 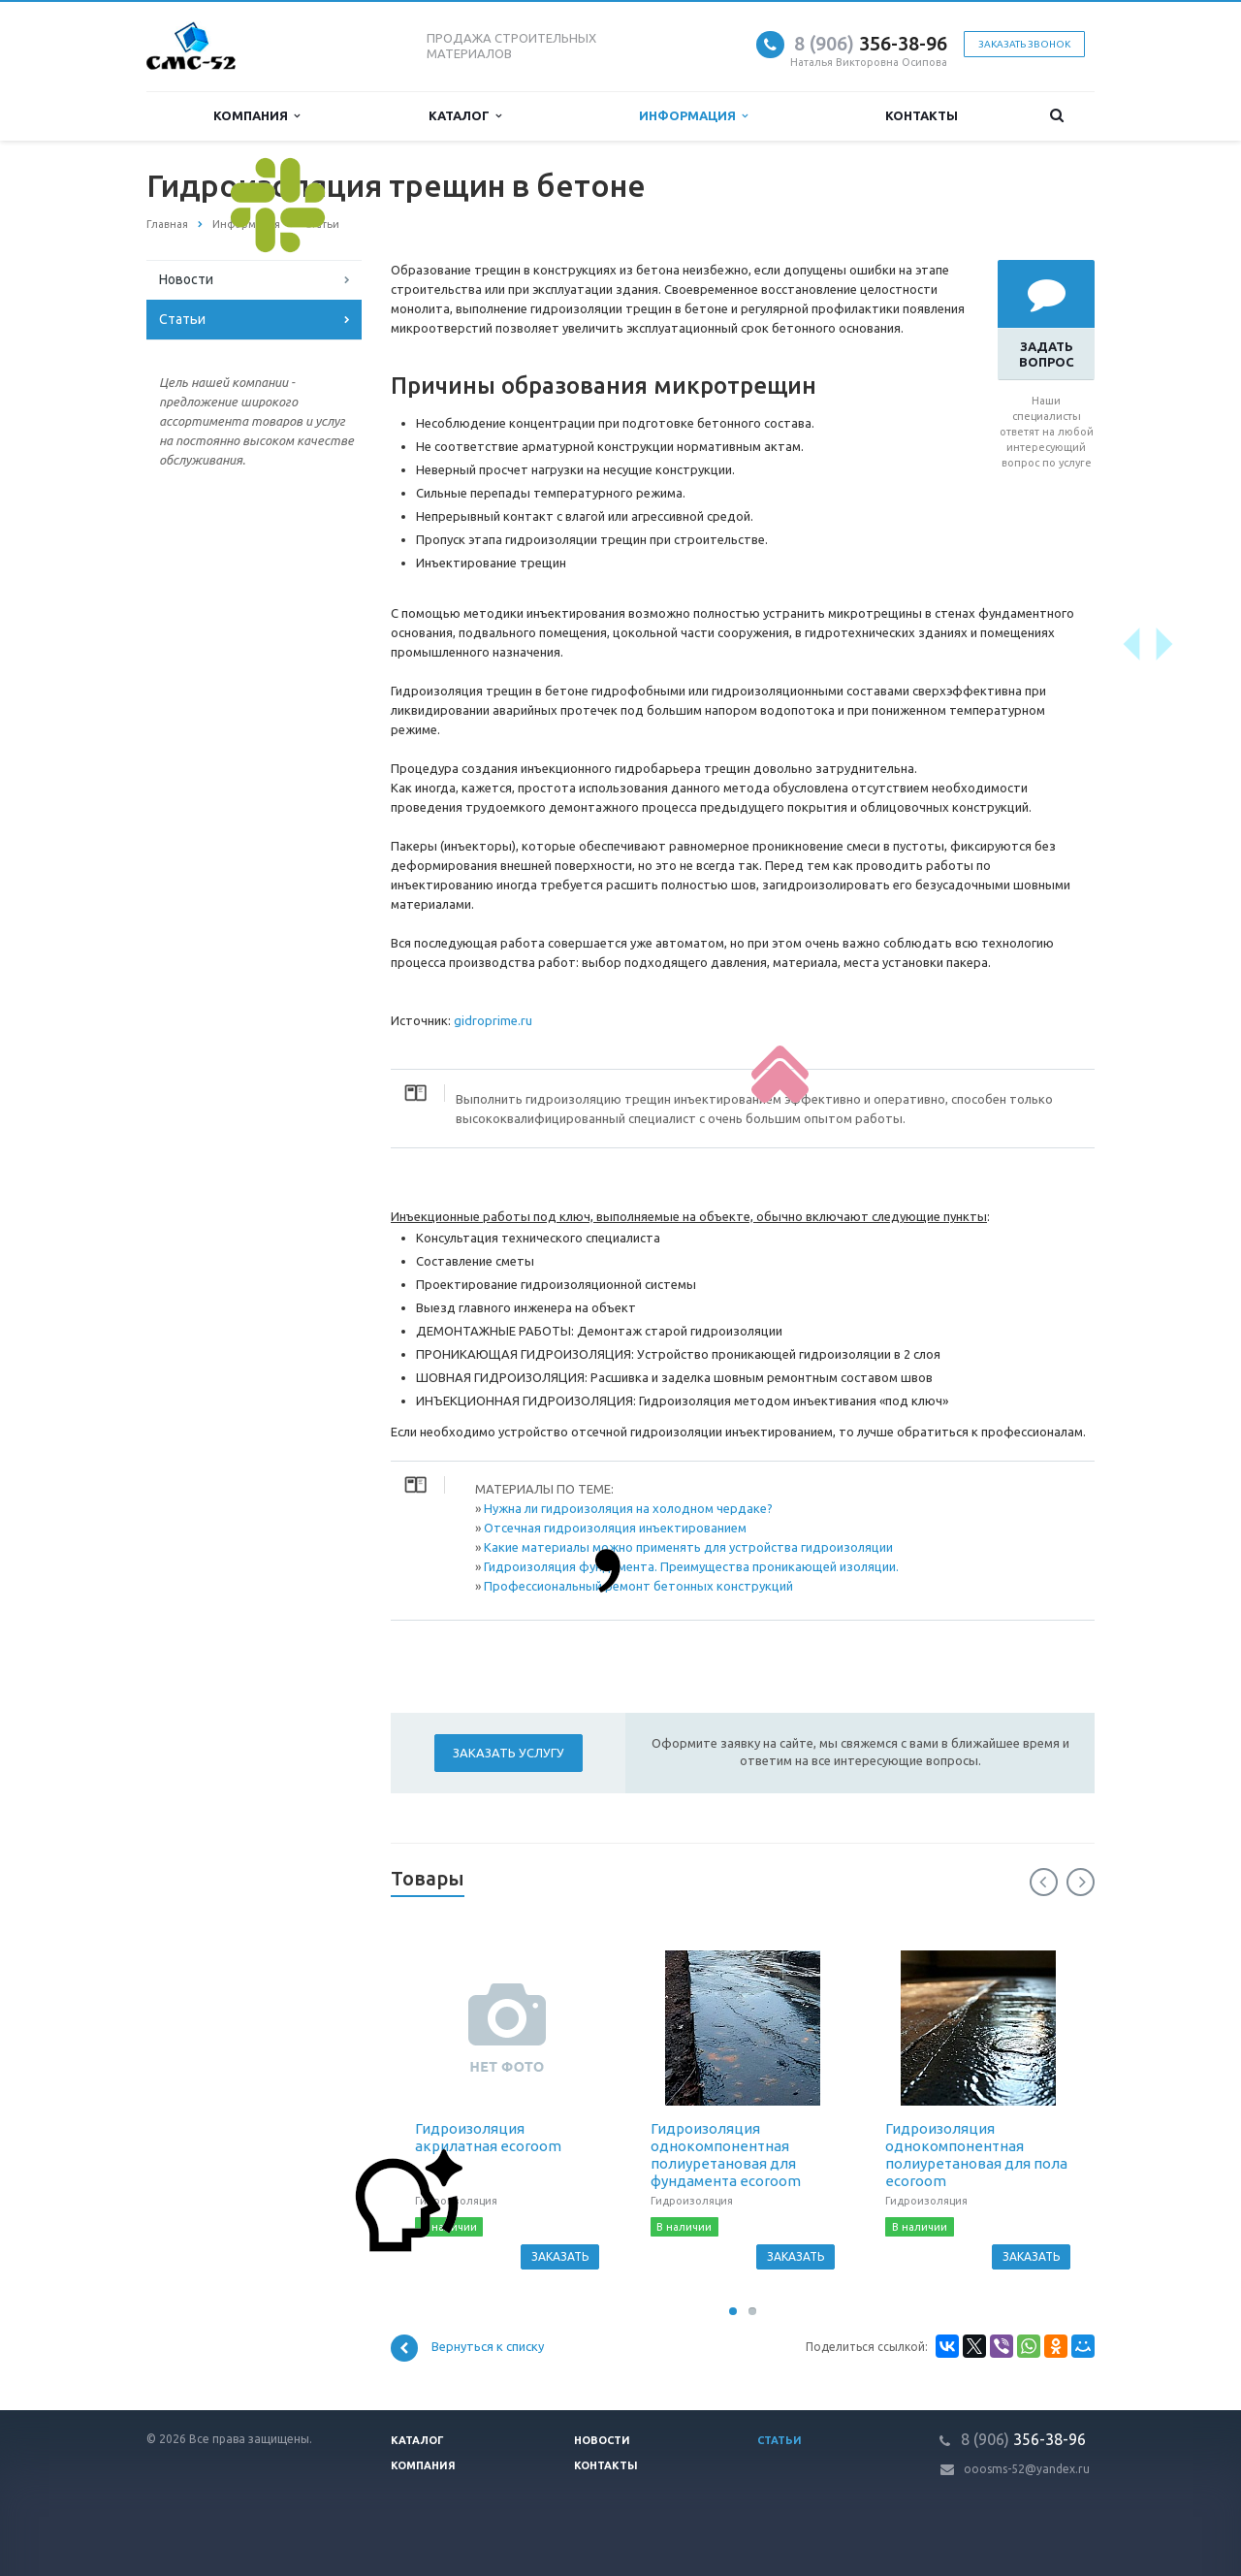 What do you see at coordinates (277, 205) in the screenshot?
I see `open slack workspace` at bounding box center [277, 205].